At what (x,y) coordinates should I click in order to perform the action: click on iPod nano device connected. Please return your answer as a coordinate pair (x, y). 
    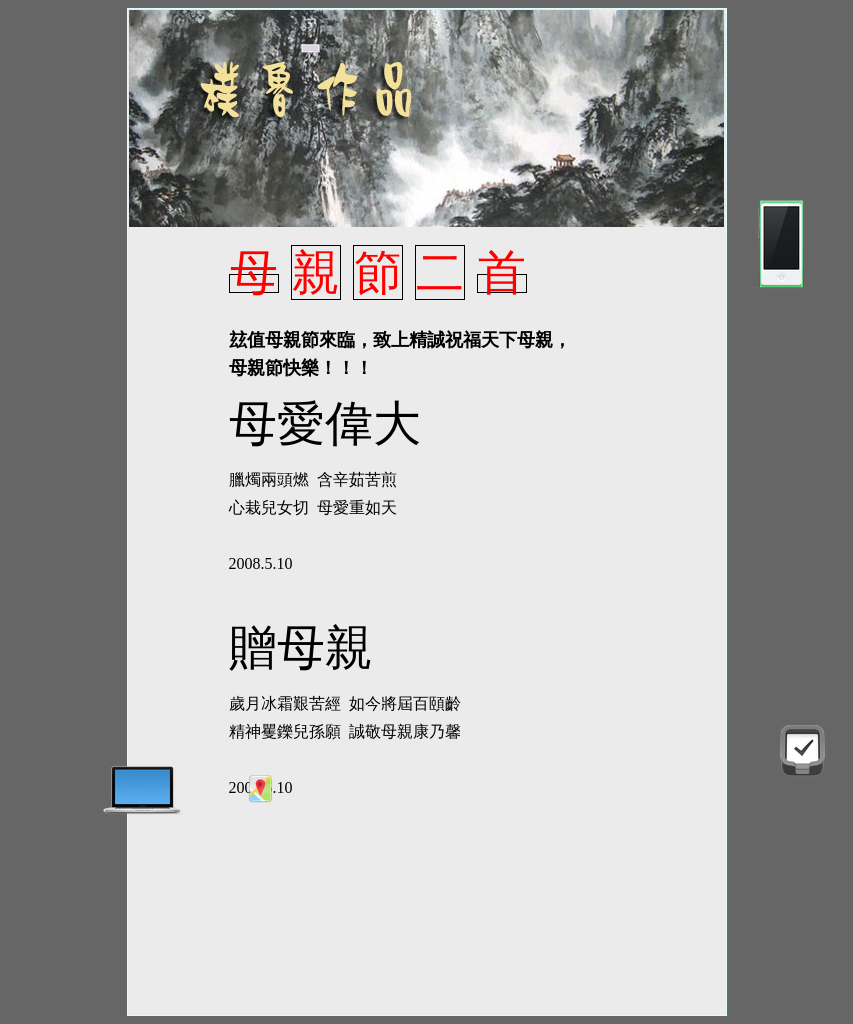
    Looking at the image, I should click on (781, 244).